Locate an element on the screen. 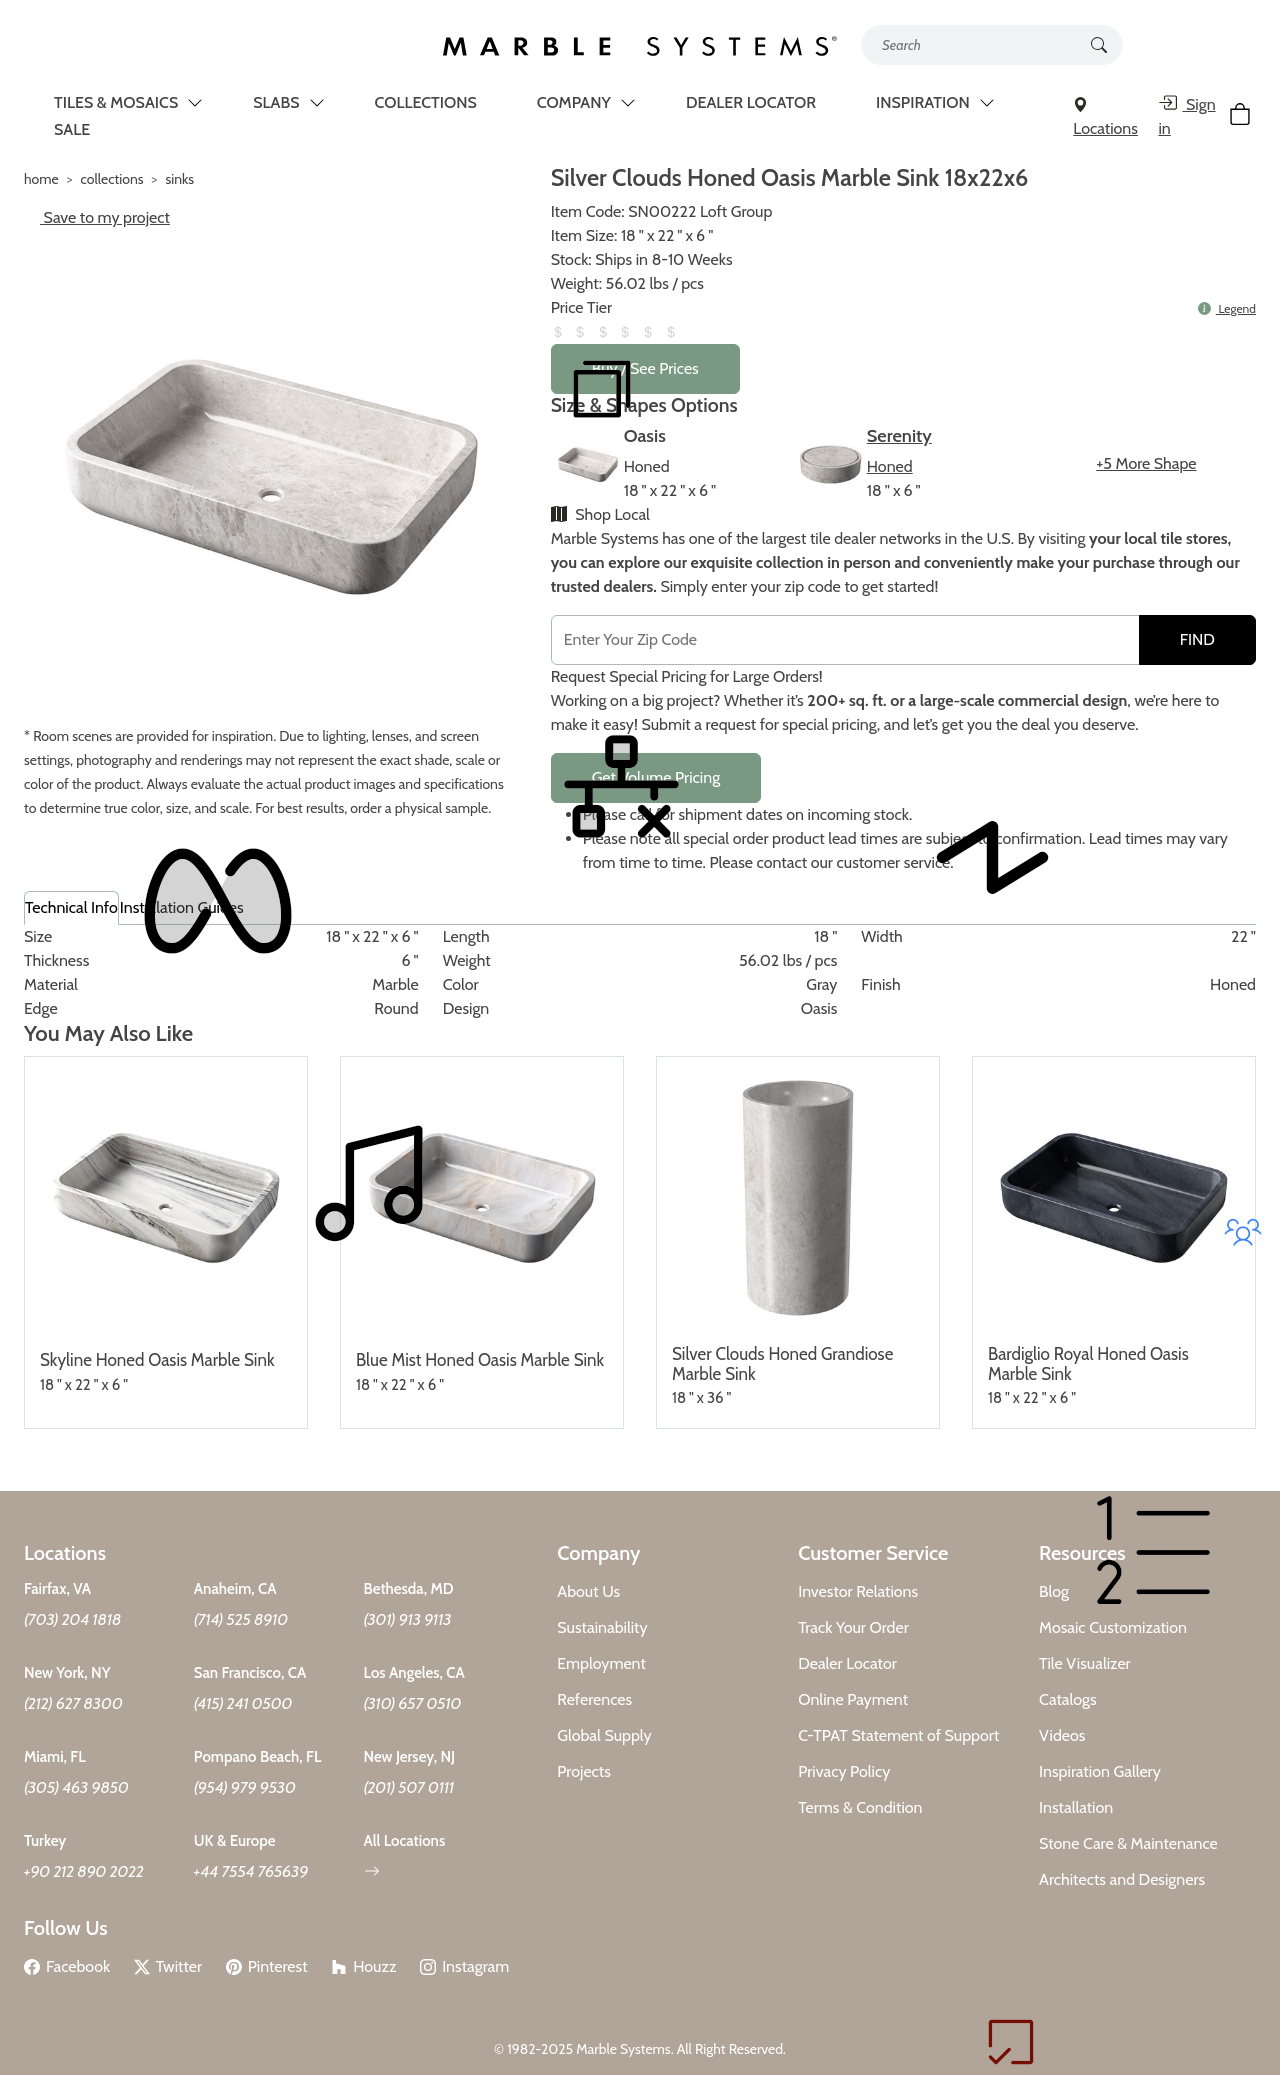 The image size is (1280, 2075). view group or team members is located at coordinates (1243, 1231).